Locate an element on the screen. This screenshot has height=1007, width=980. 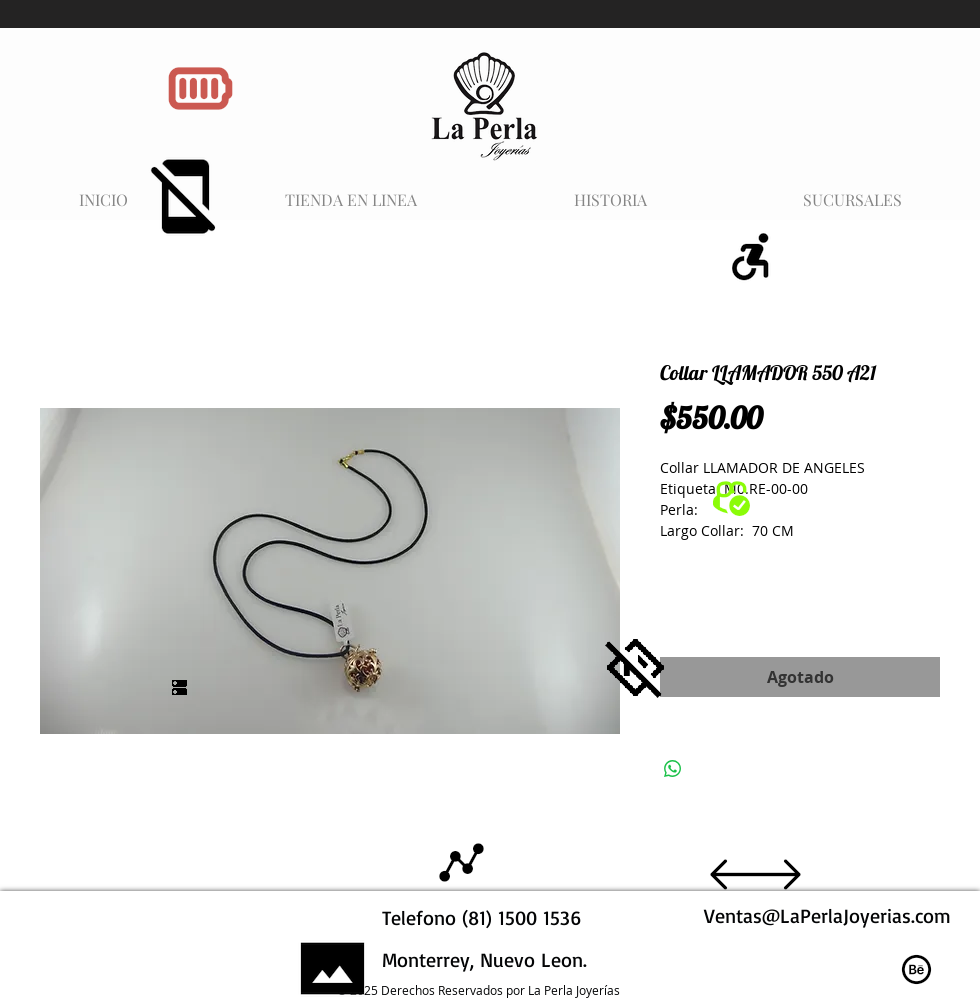
visit Behance profile is located at coordinates (916, 969).